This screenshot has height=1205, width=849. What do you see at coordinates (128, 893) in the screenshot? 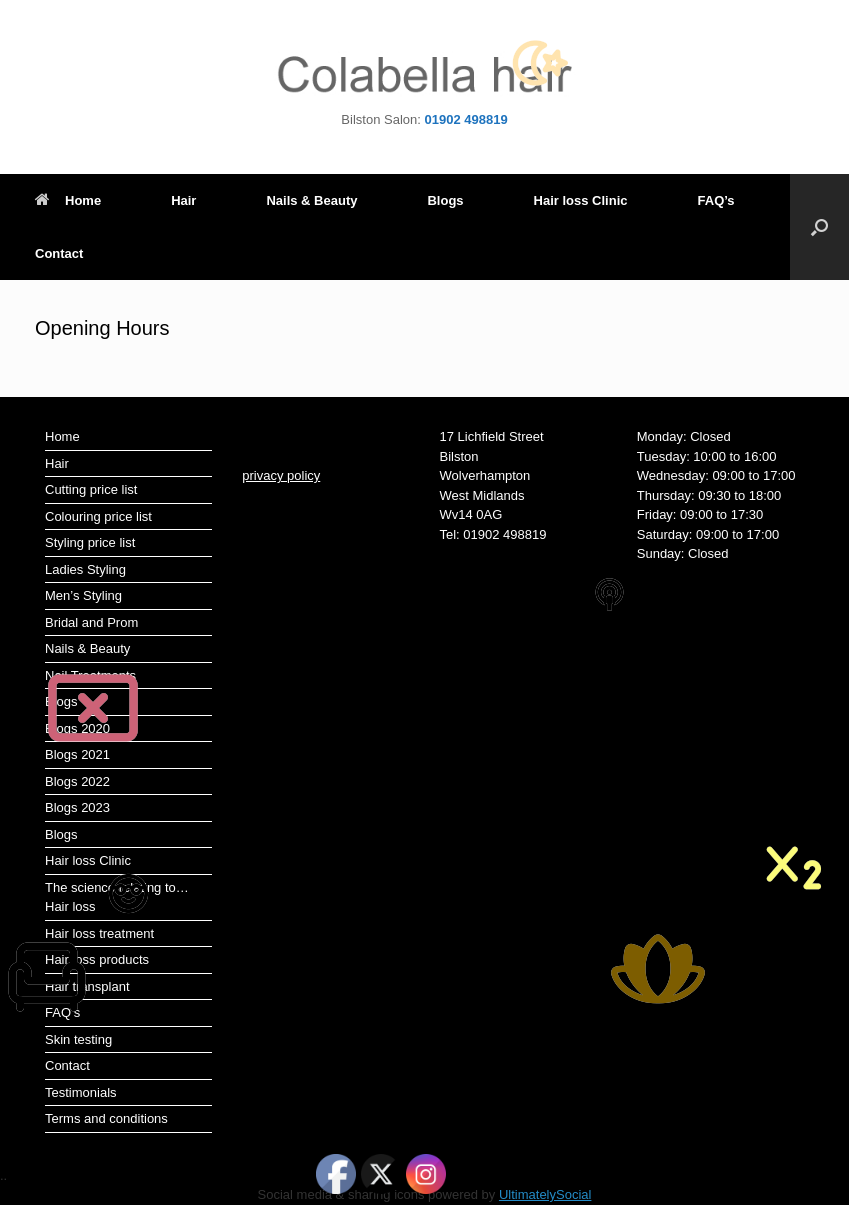
I see `select nerd or geeky mood/reaction` at bounding box center [128, 893].